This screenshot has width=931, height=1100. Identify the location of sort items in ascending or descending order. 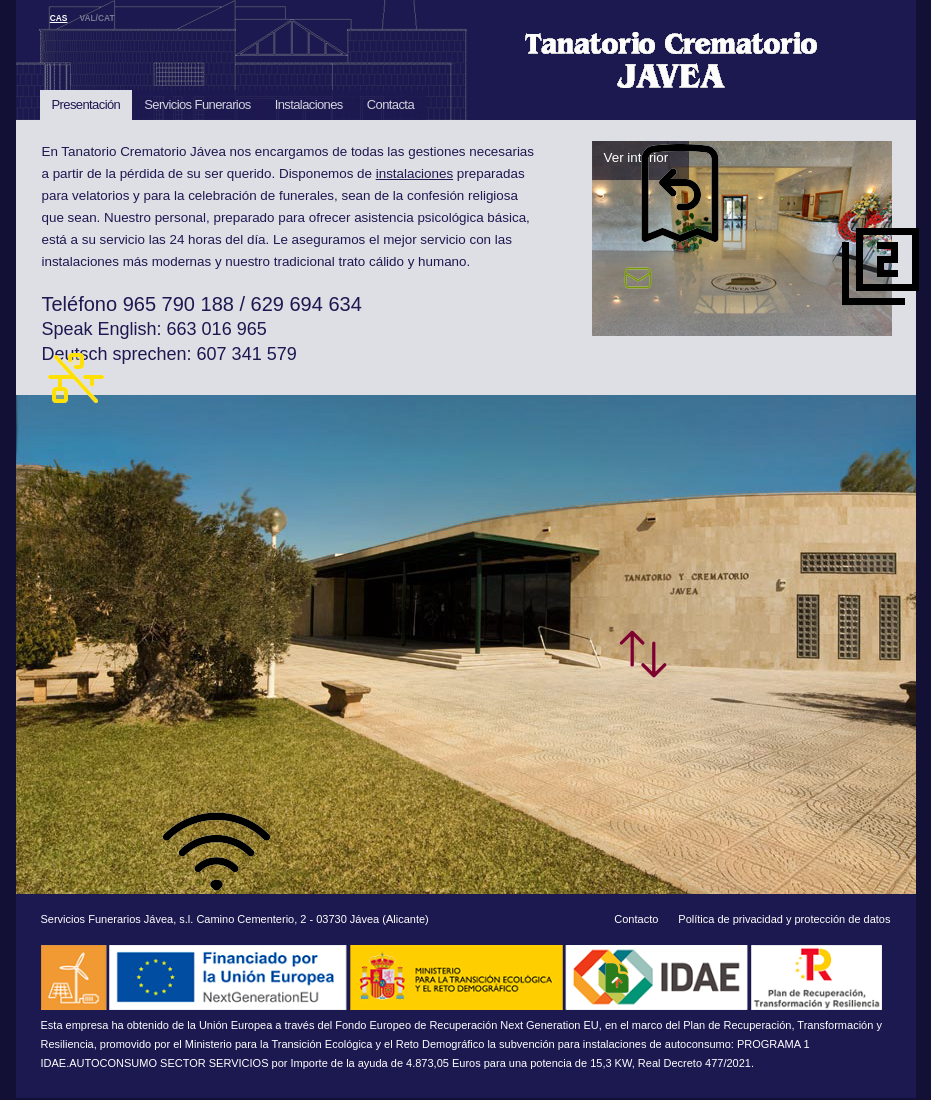
(643, 654).